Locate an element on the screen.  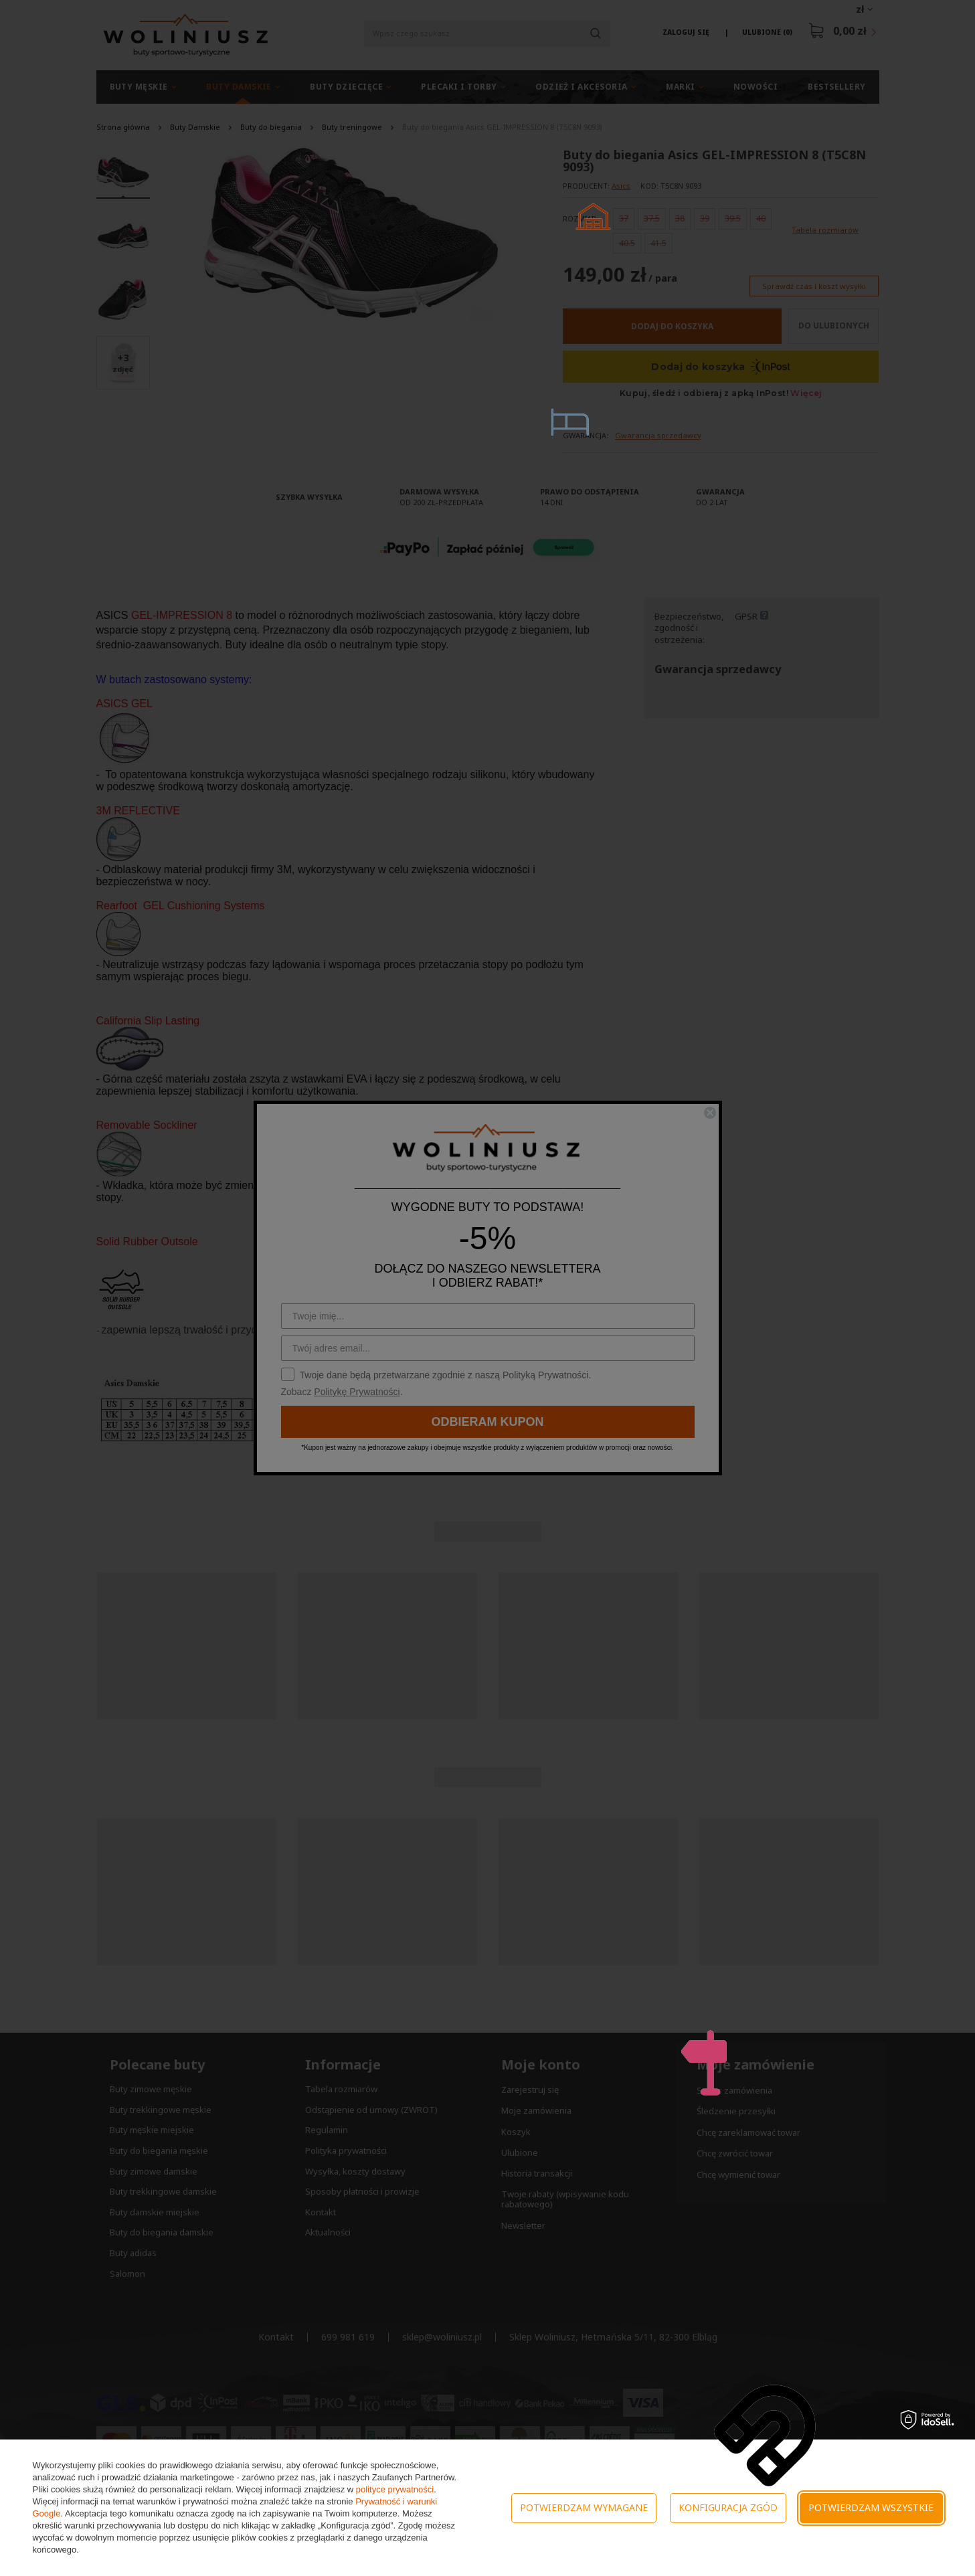
navigate to previous step or section is located at coordinates (704, 2063).